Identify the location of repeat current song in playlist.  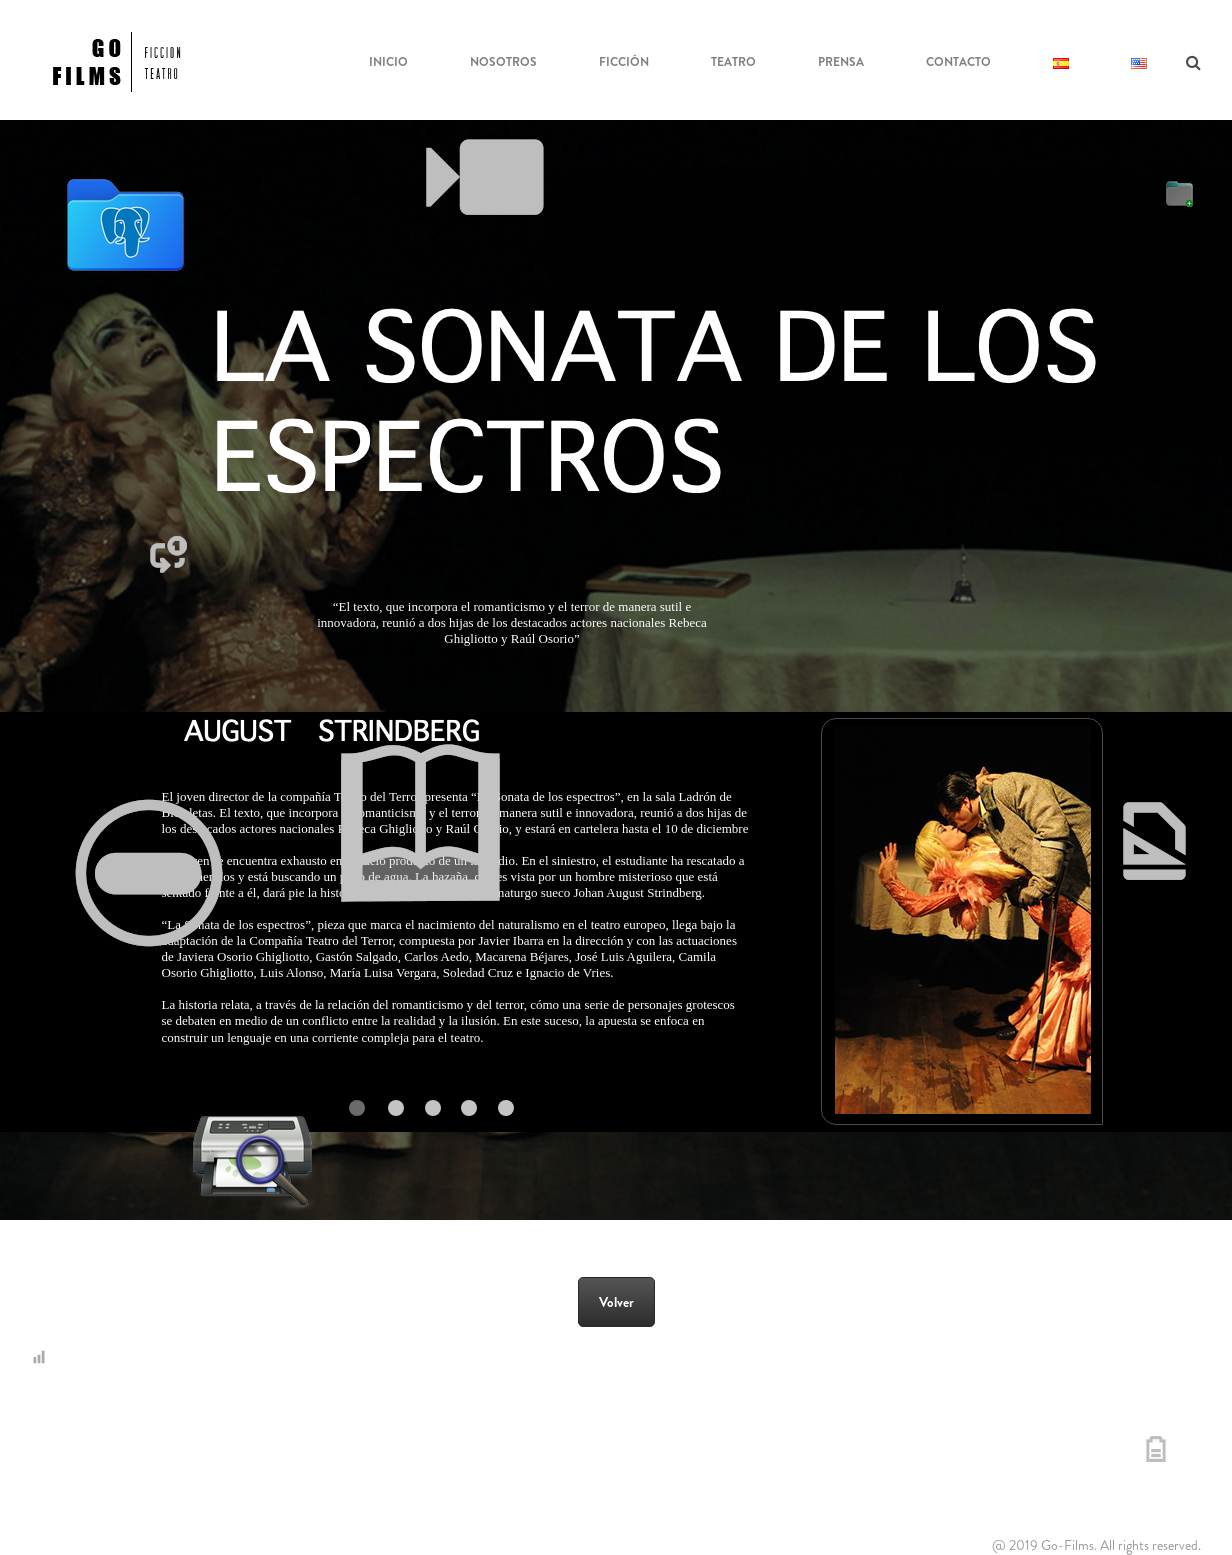
(167, 555).